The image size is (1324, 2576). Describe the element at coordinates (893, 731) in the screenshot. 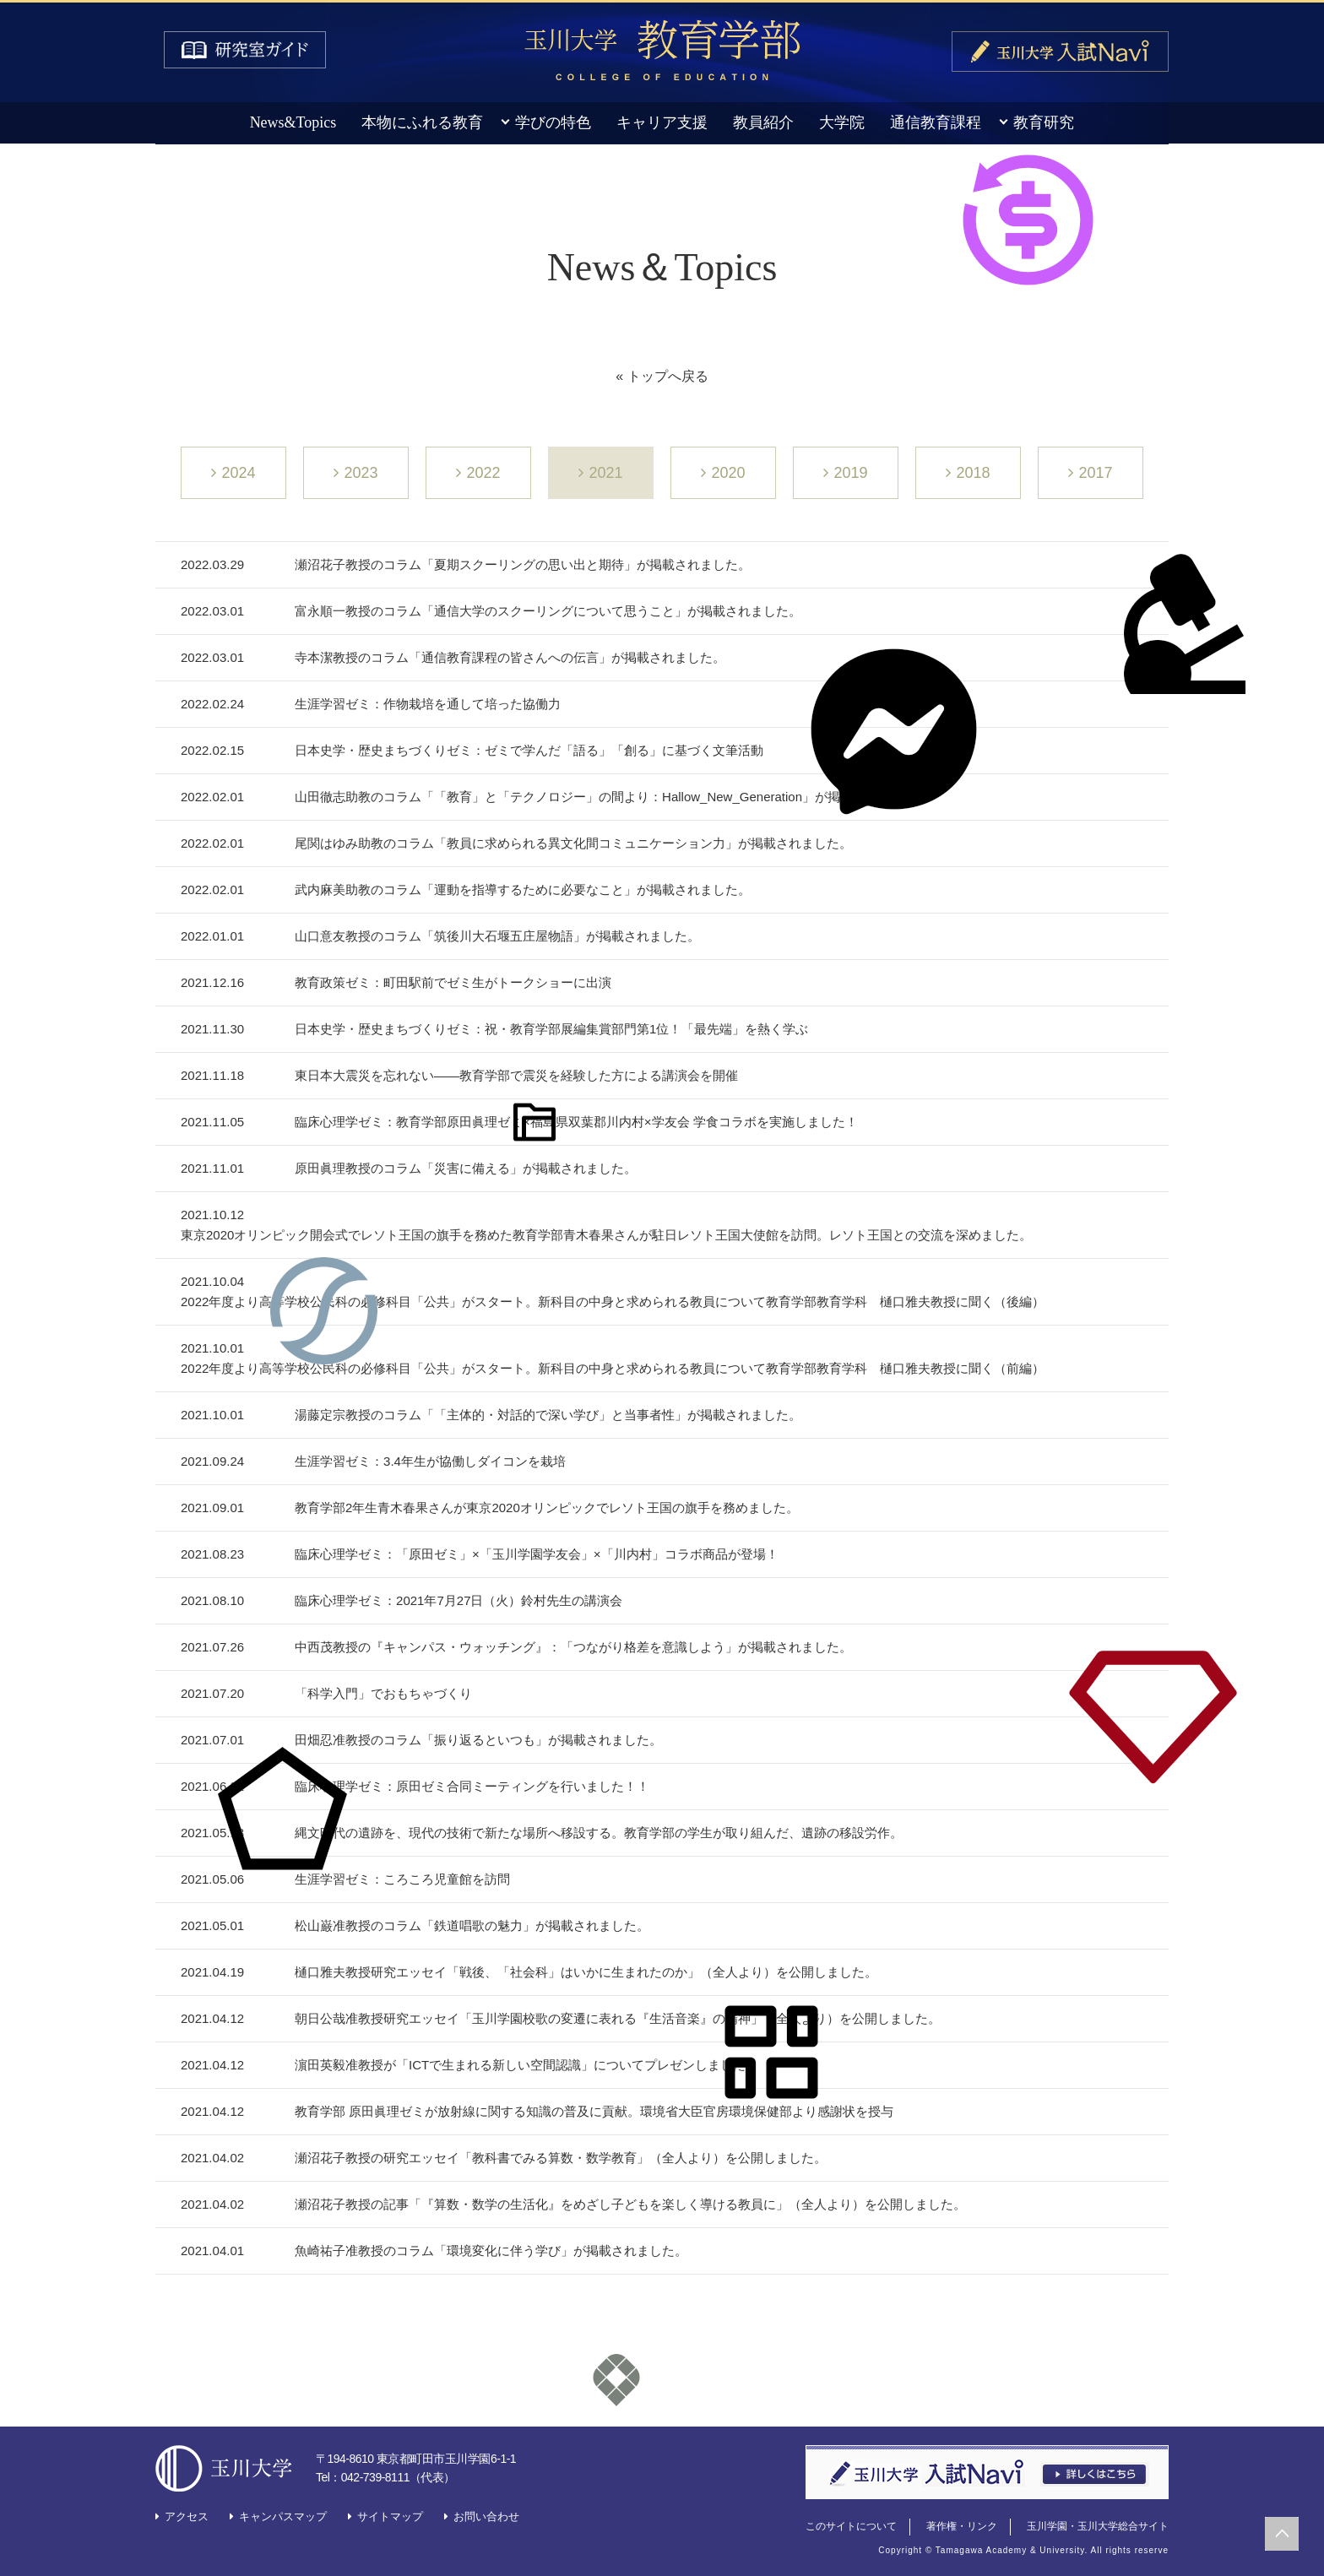

I see `open facebook messenger` at that location.